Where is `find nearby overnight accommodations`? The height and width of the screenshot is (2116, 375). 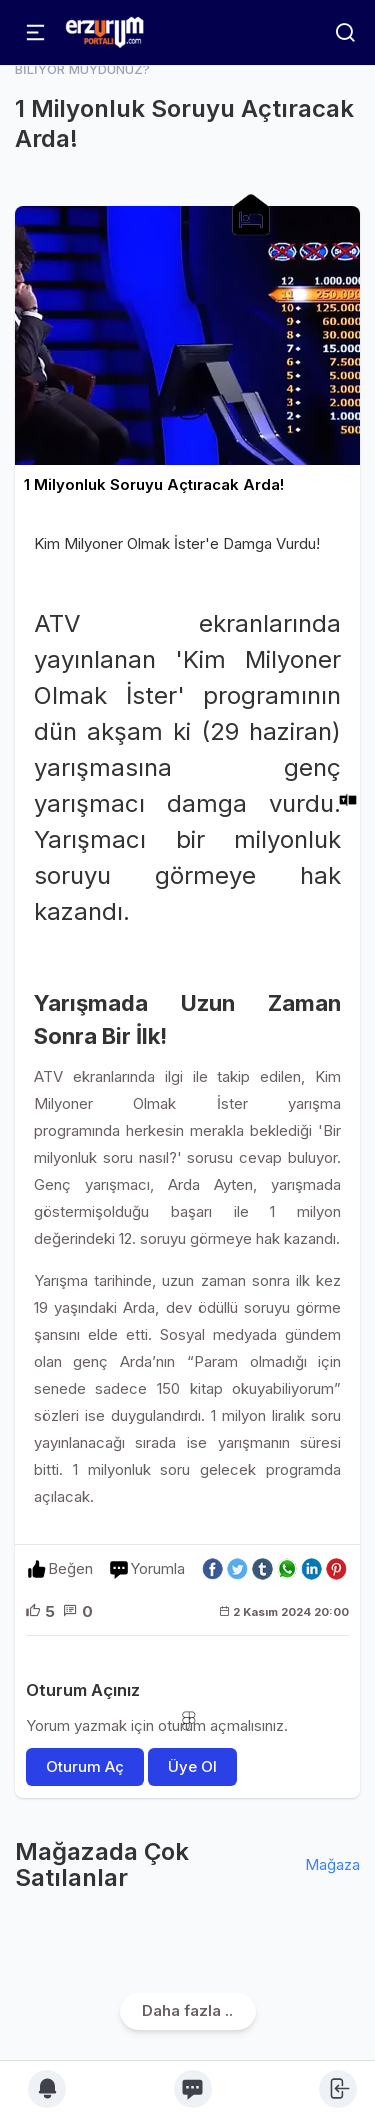
find nearby overnight accommodations is located at coordinates (251, 214).